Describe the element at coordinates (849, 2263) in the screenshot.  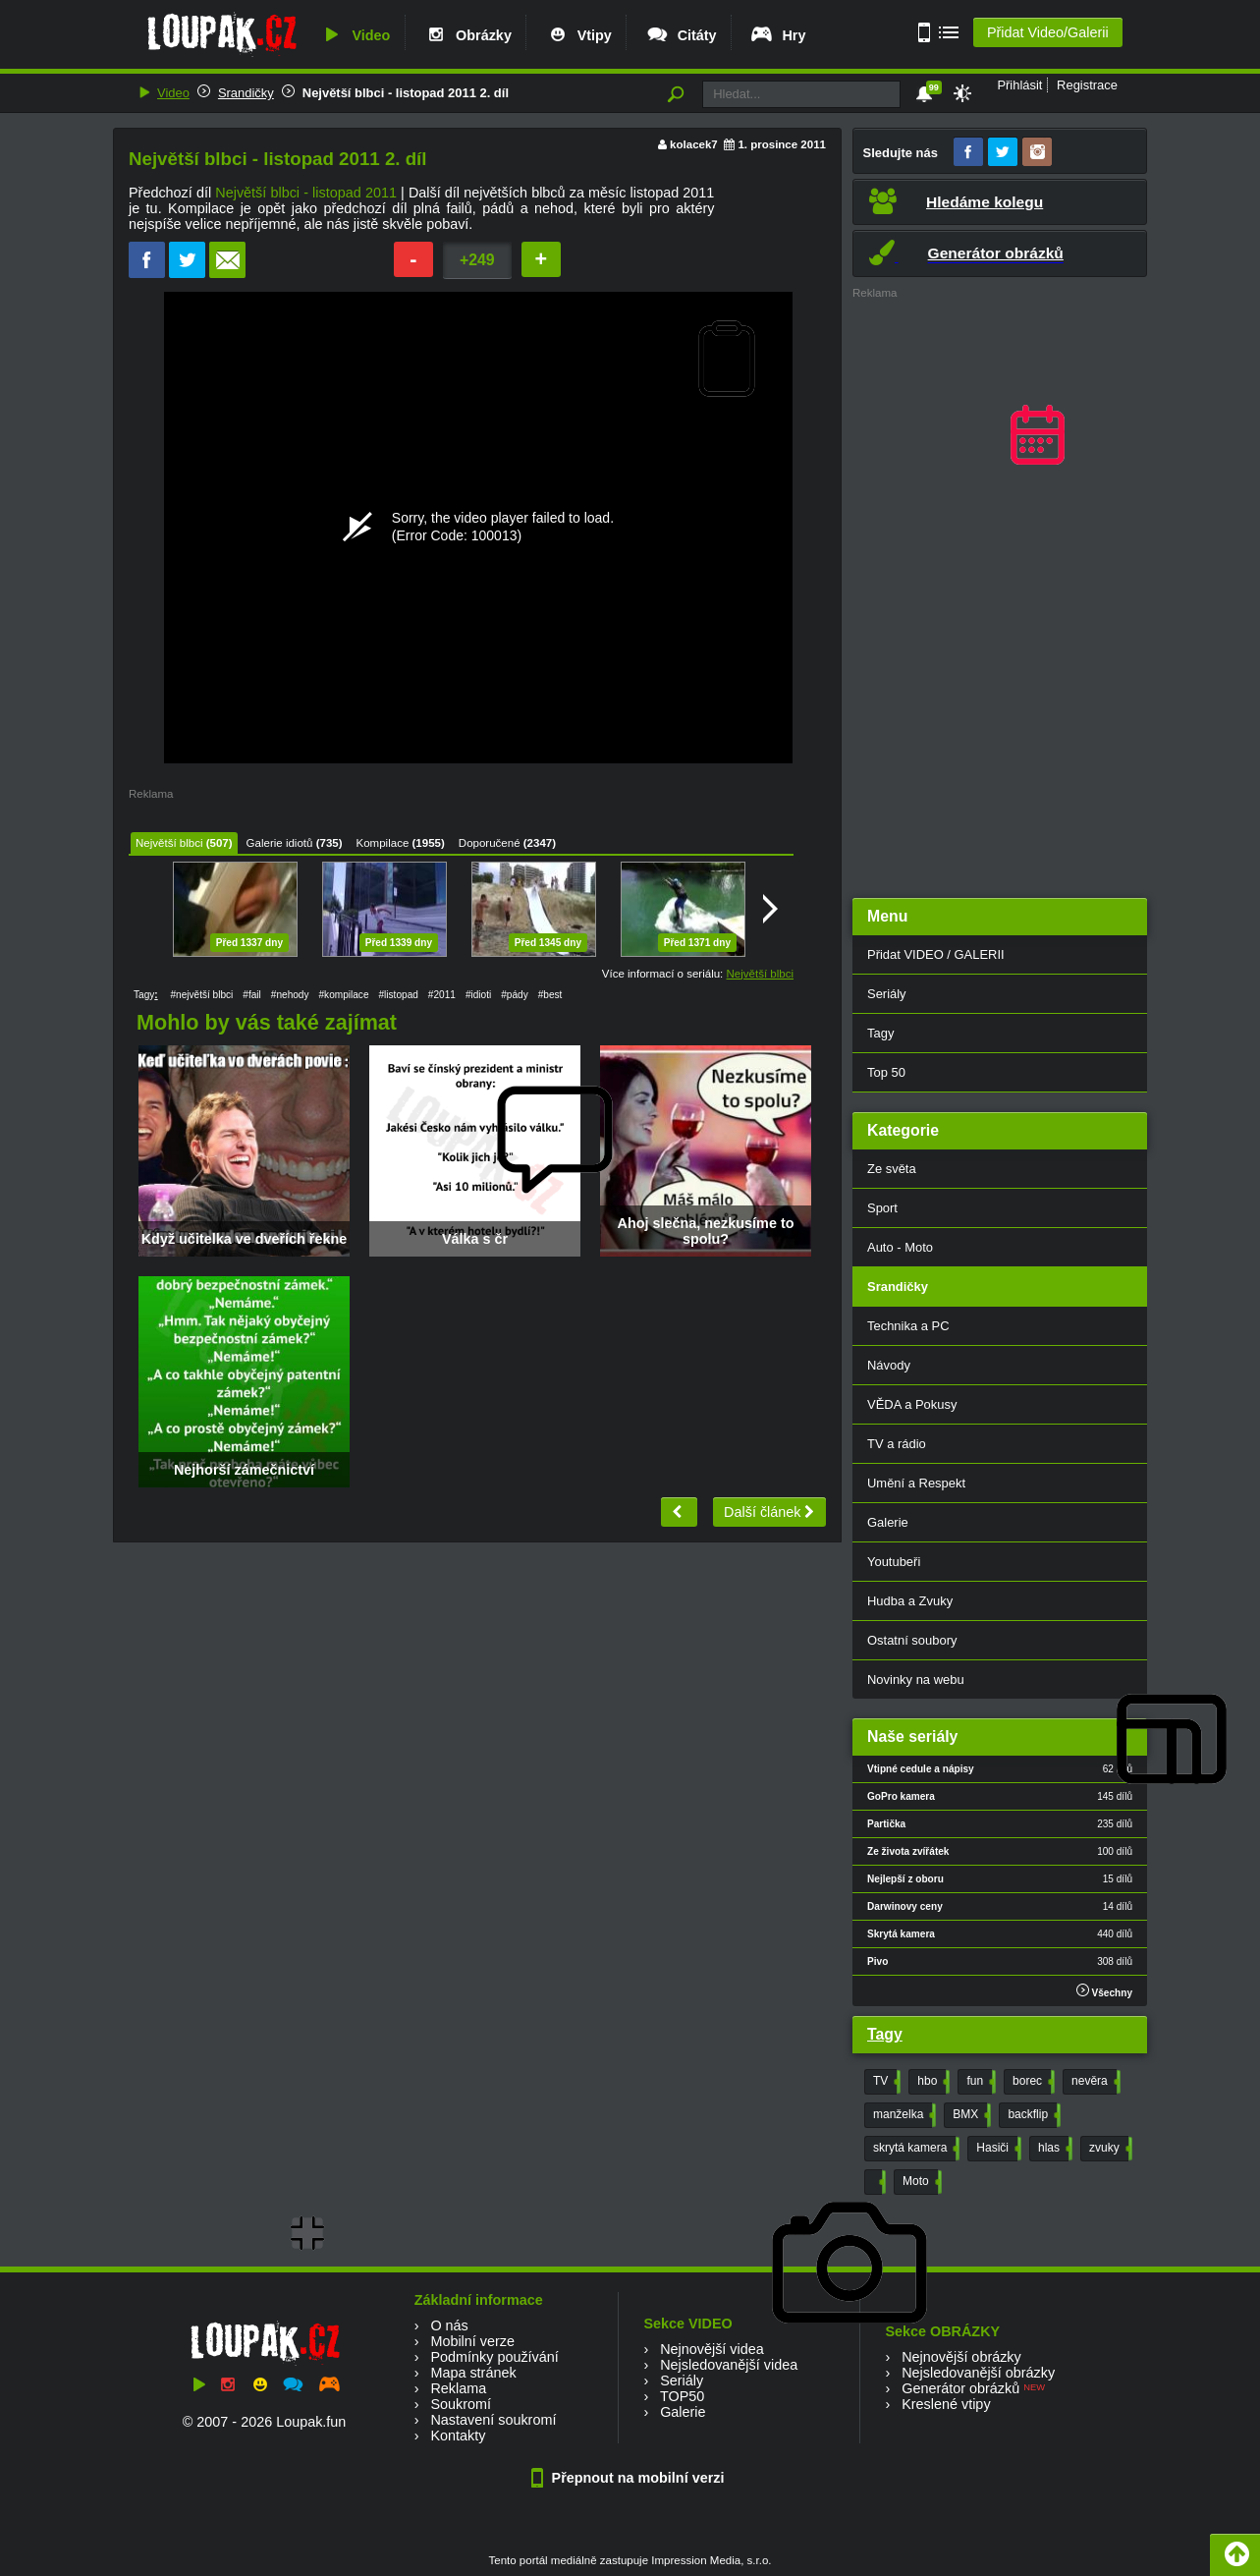
I see `take a photo` at that location.